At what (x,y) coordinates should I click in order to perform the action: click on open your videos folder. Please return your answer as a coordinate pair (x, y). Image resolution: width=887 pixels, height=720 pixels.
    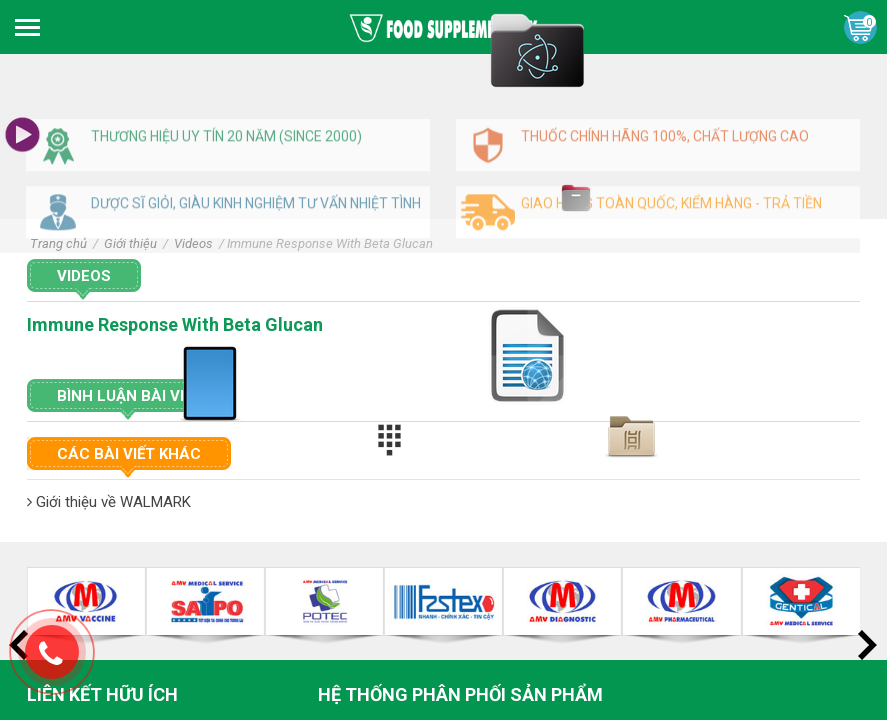
    Looking at the image, I should click on (631, 438).